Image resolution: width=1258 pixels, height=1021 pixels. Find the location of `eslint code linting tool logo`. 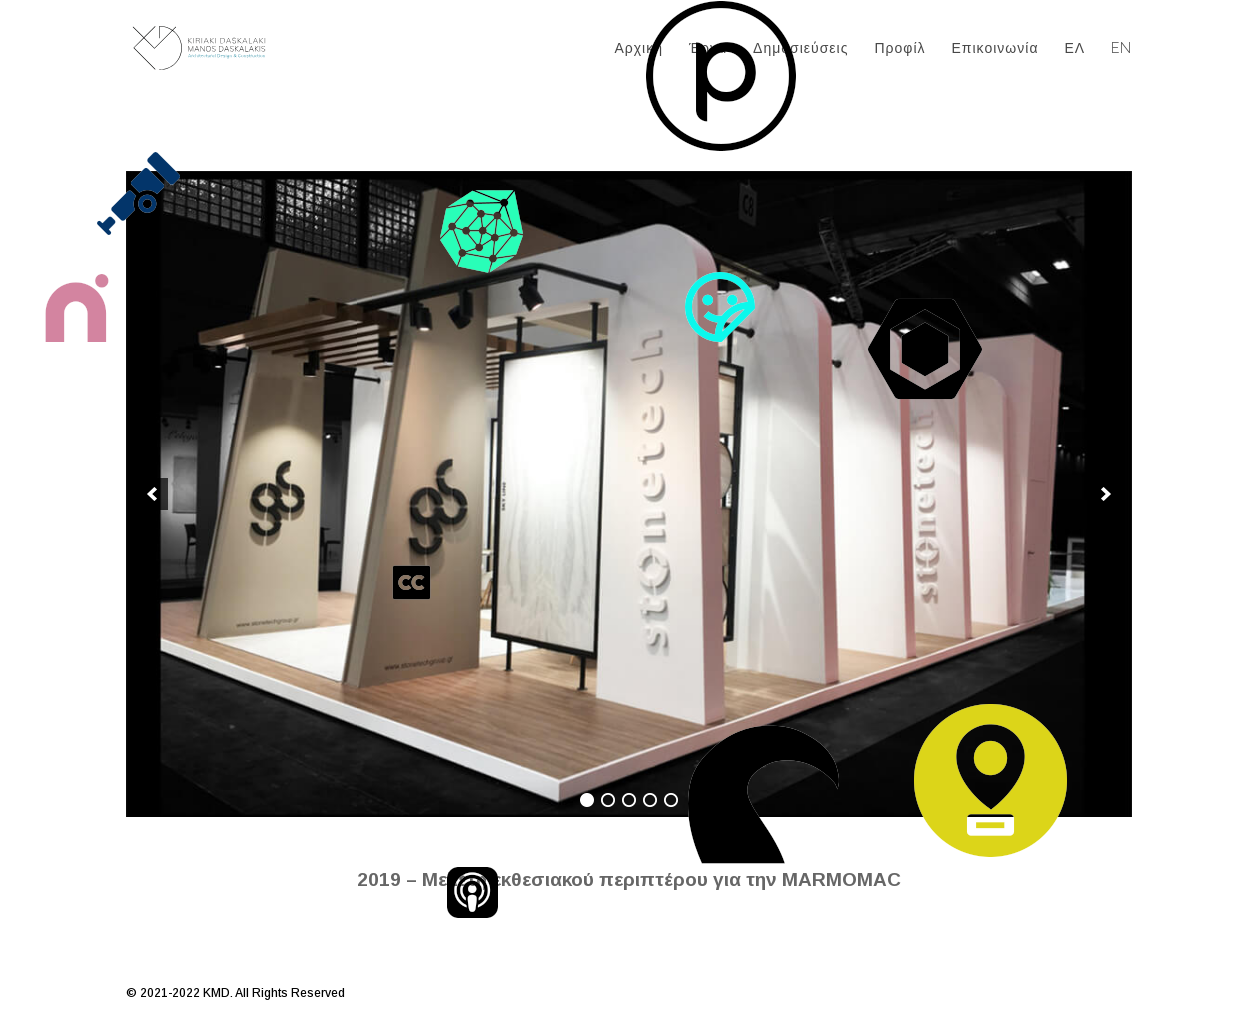

eslint code linting tool logo is located at coordinates (925, 349).